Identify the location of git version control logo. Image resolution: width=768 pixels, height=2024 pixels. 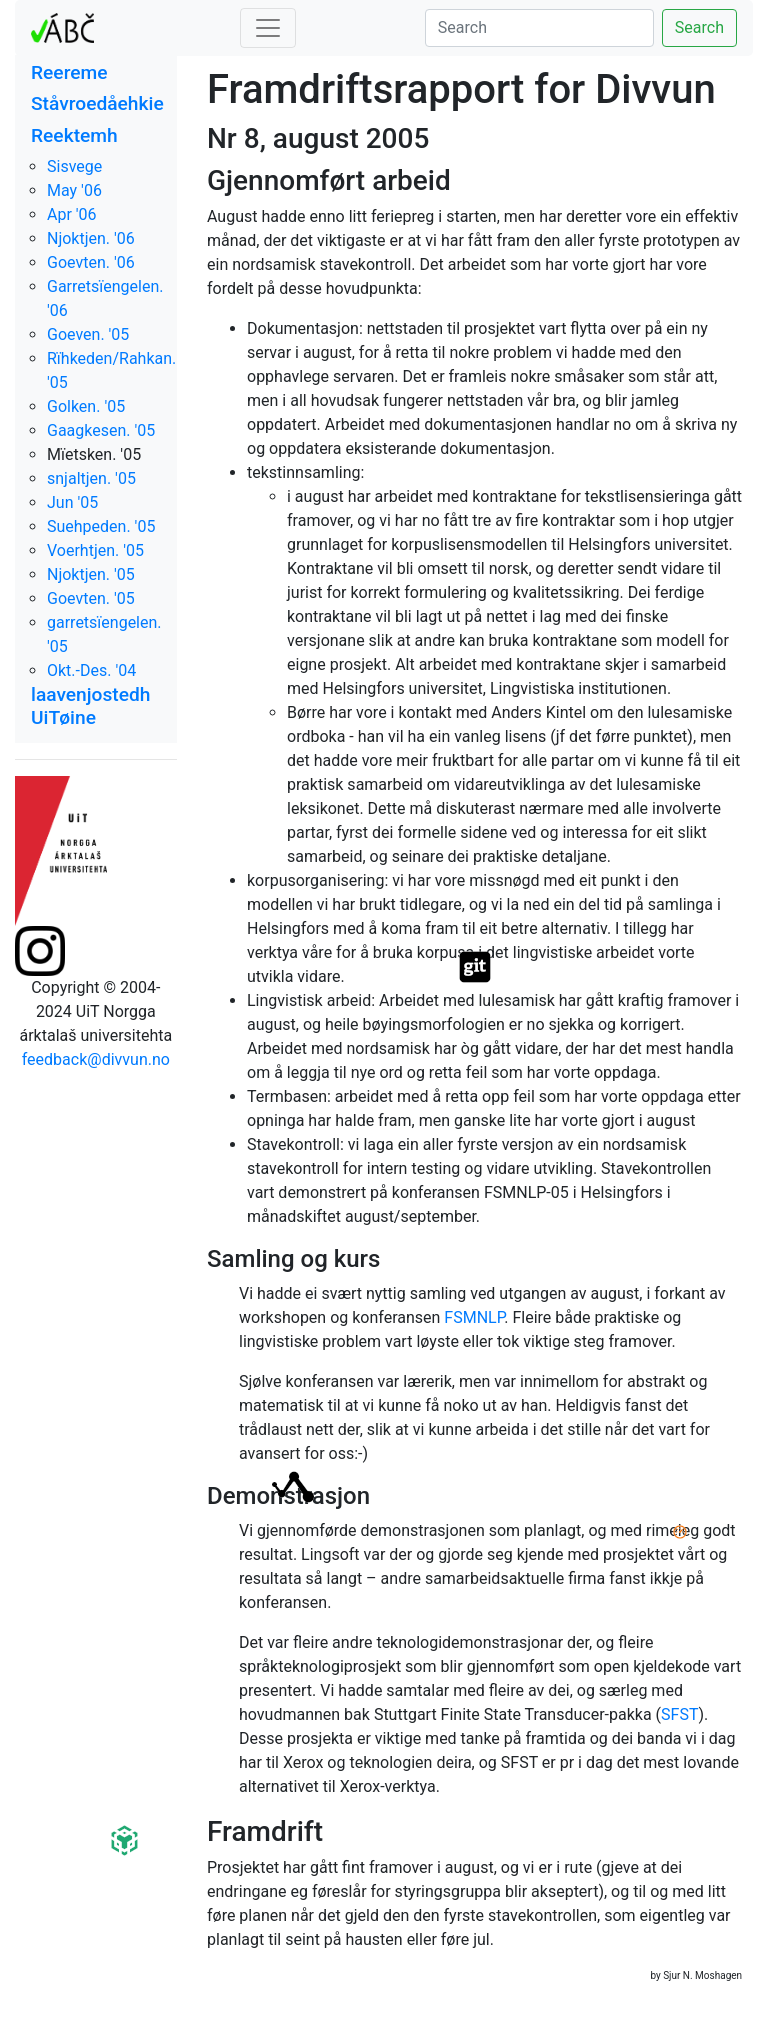
(475, 967).